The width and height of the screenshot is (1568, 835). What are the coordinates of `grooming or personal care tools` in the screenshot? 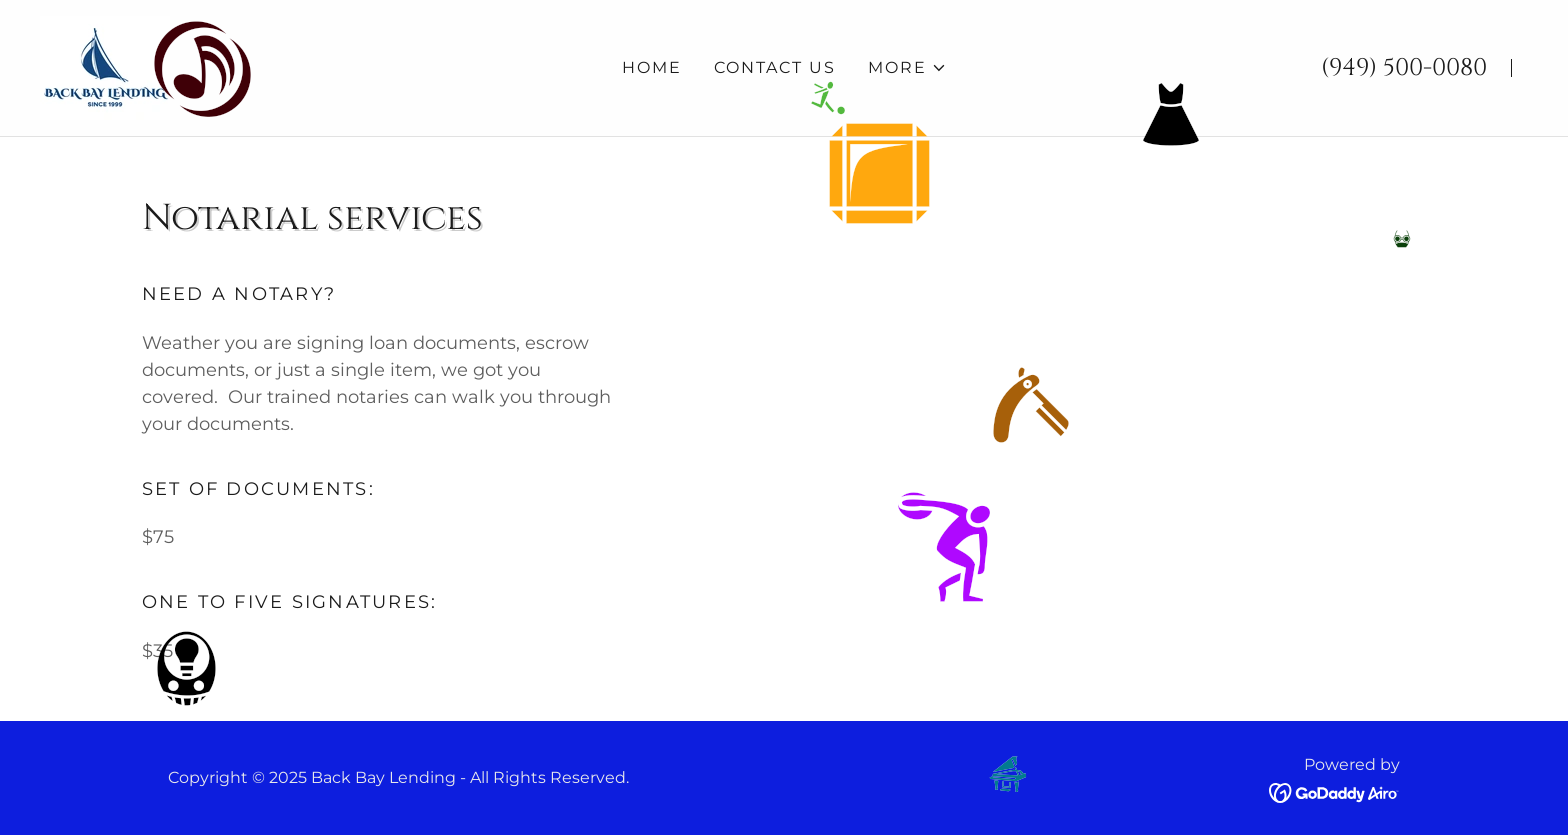 It's located at (1031, 405).